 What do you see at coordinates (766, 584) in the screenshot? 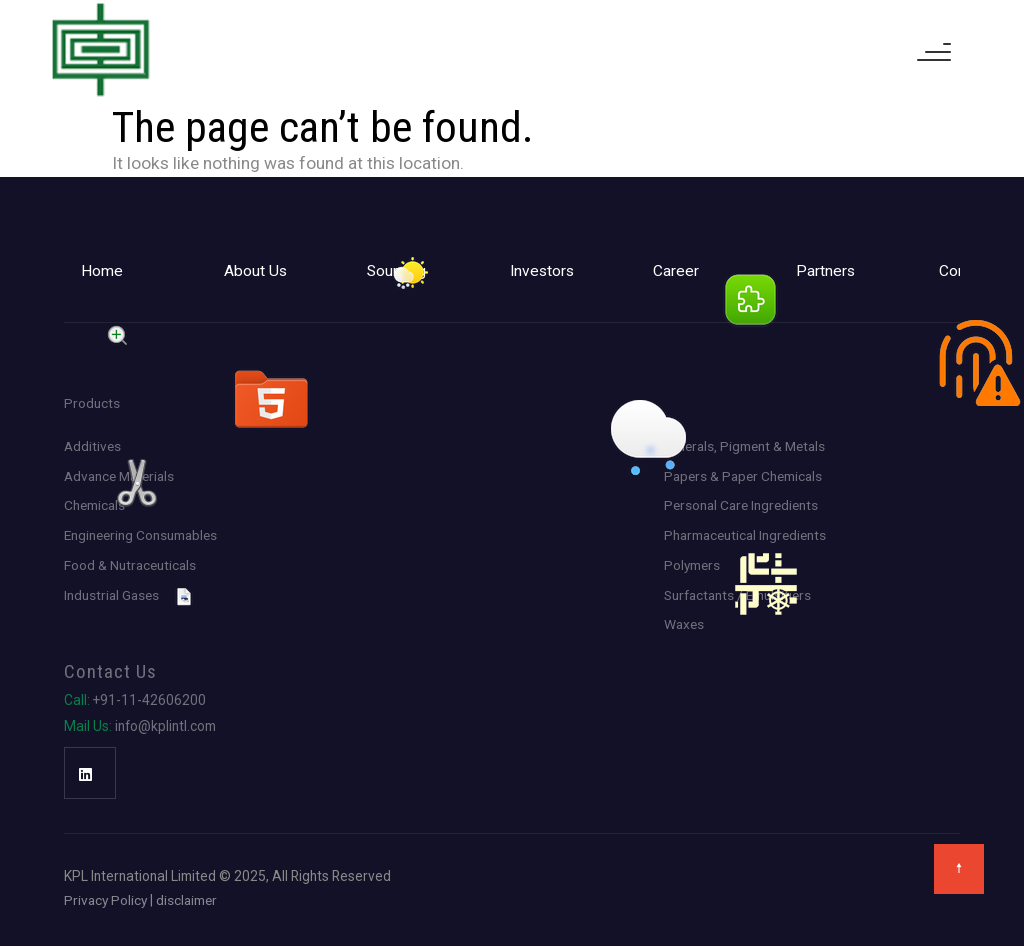
I see `access plumbing or pipe-based puzzle game` at bounding box center [766, 584].